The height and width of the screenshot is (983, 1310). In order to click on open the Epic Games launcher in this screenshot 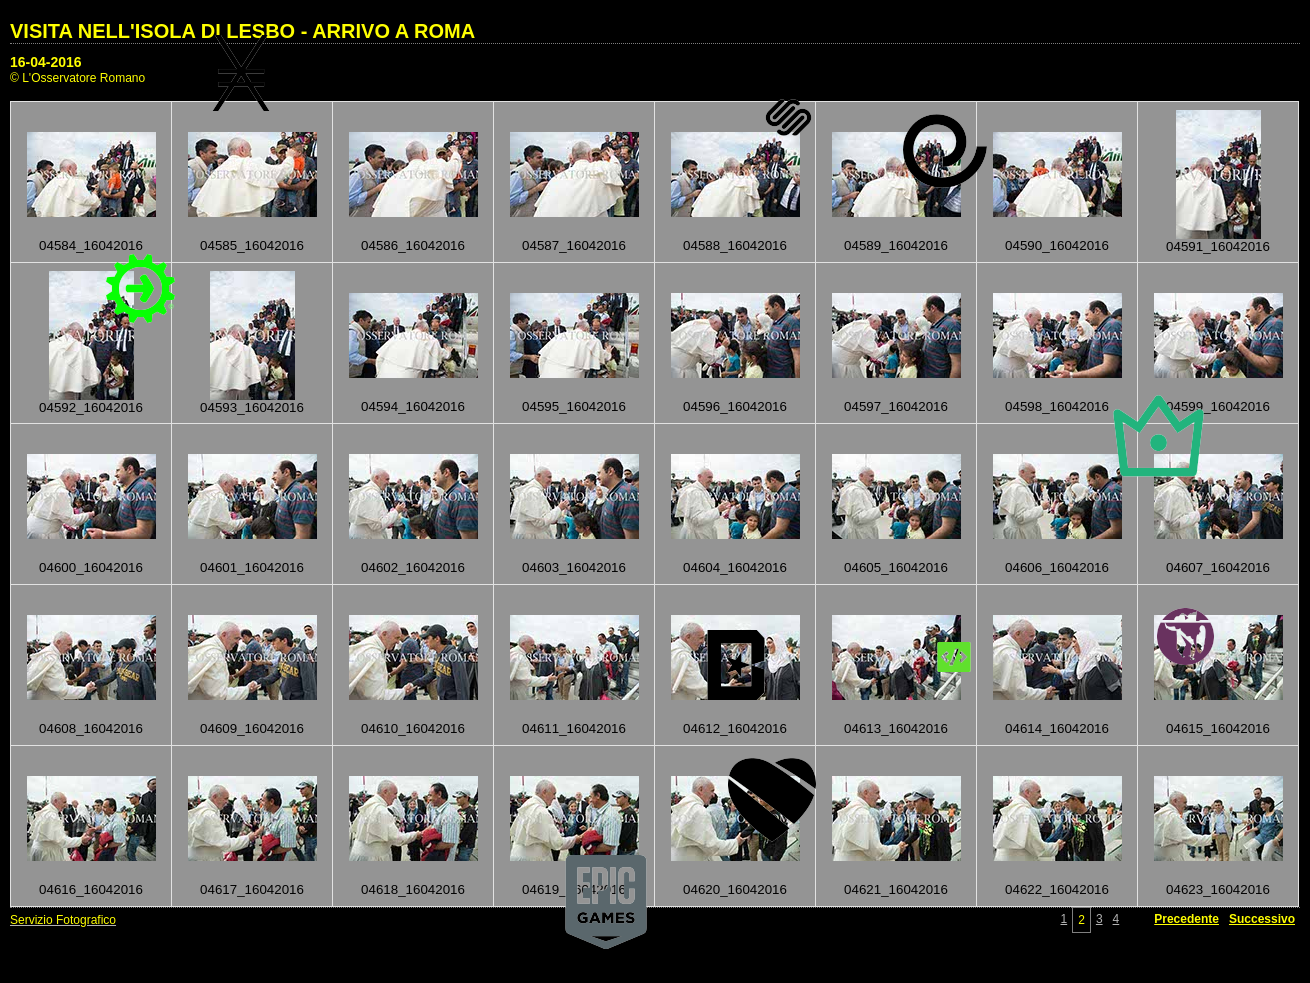, I will do `click(606, 902)`.